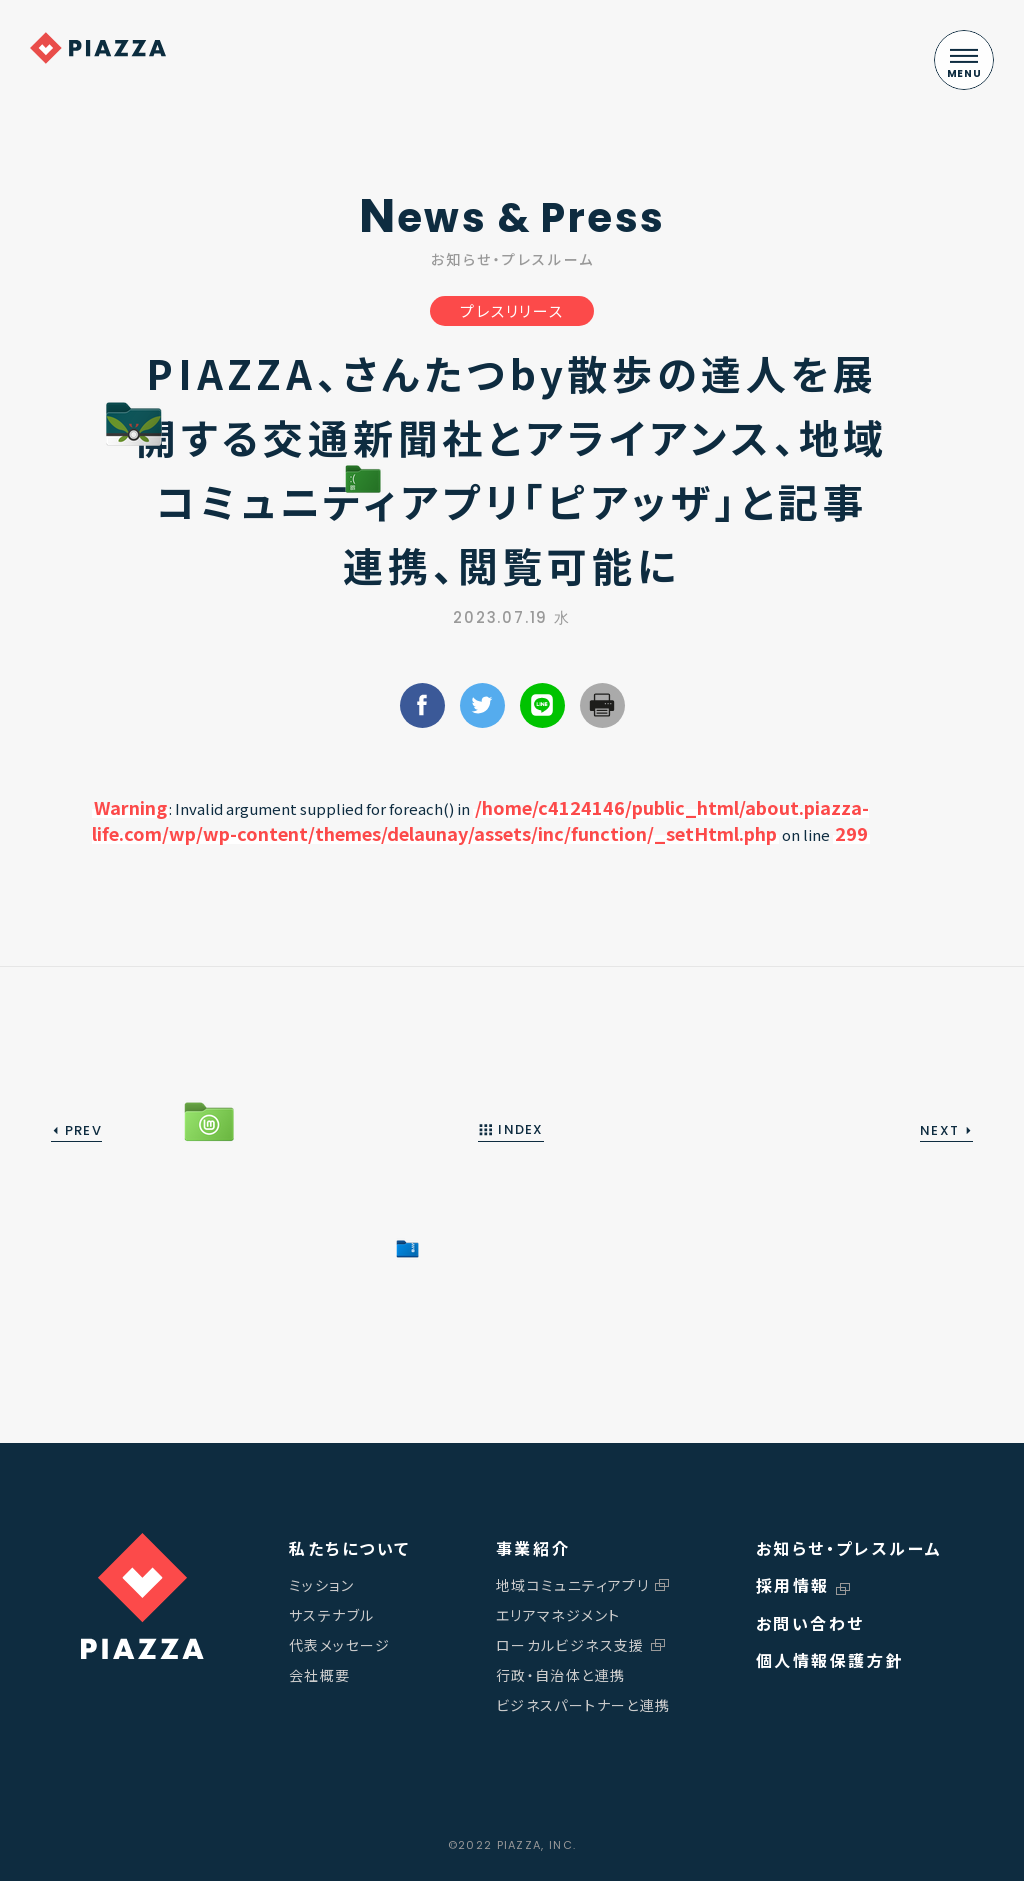 The width and height of the screenshot is (1024, 1881). What do you see at coordinates (363, 480) in the screenshot?
I see `folder containing windows insider or beta system files` at bounding box center [363, 480].